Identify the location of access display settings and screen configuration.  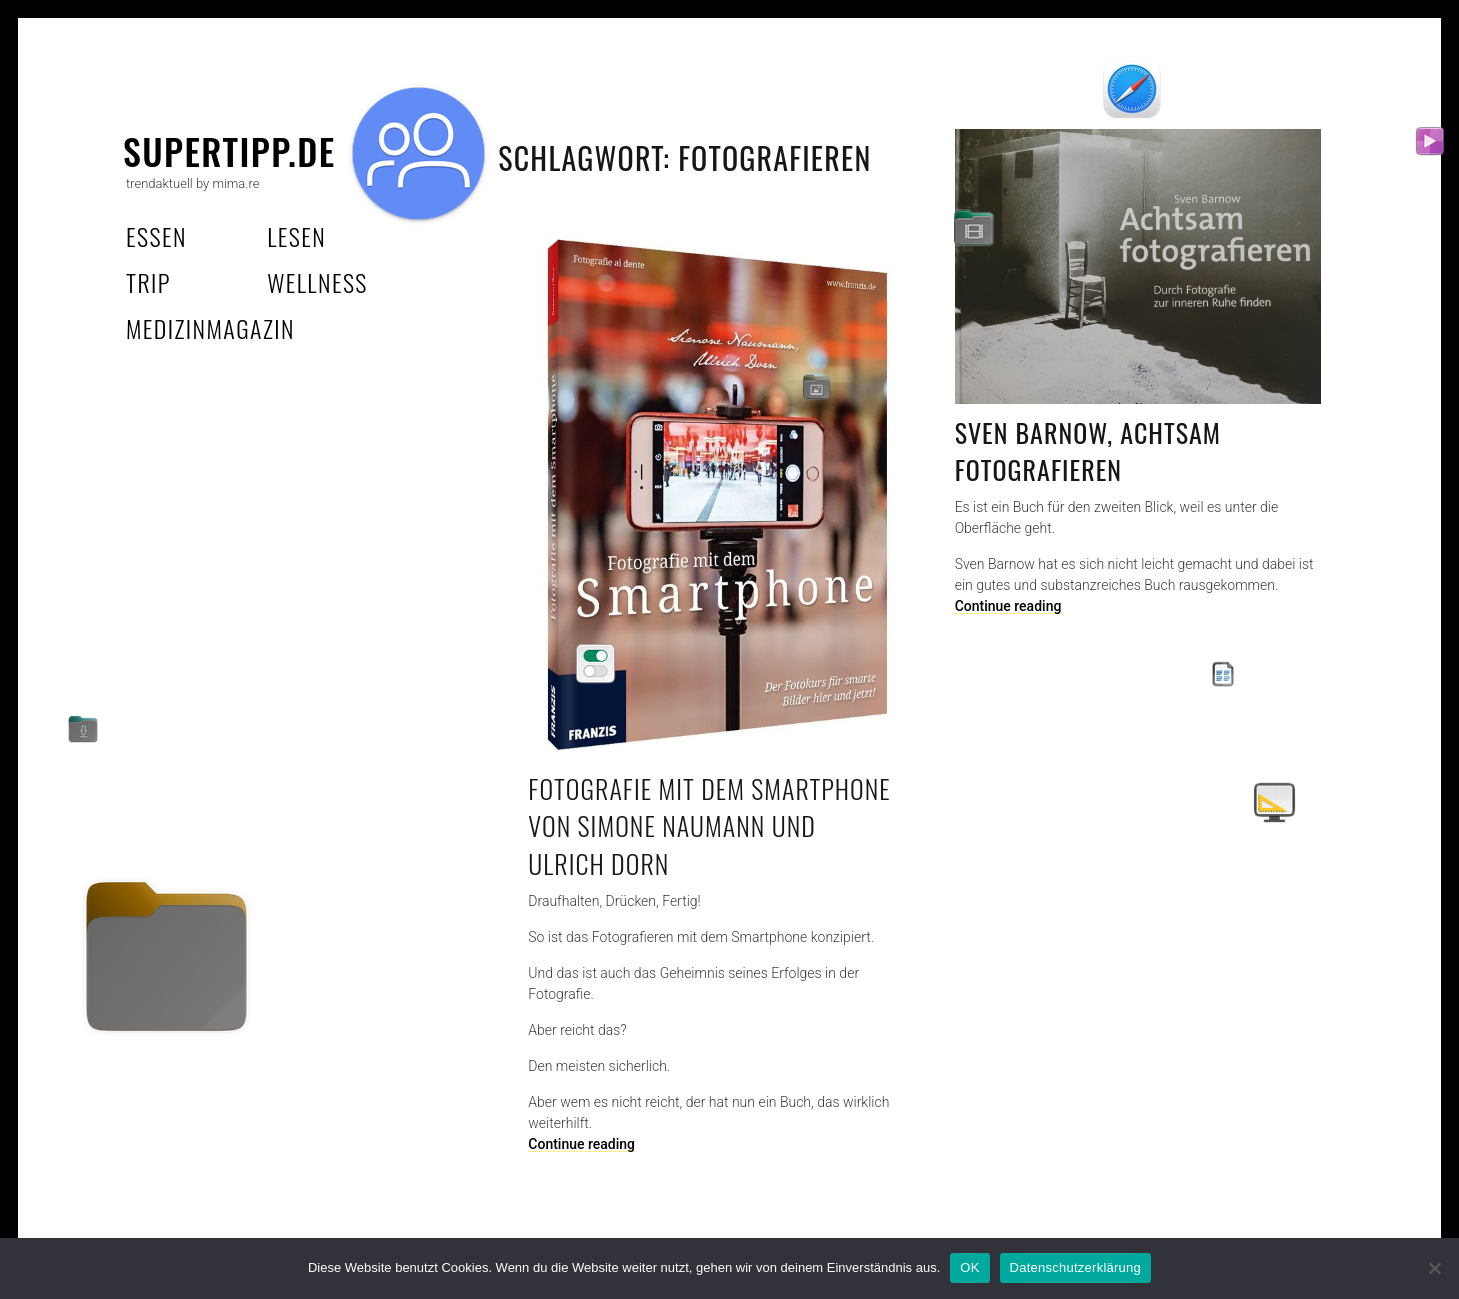
(1274, 802).